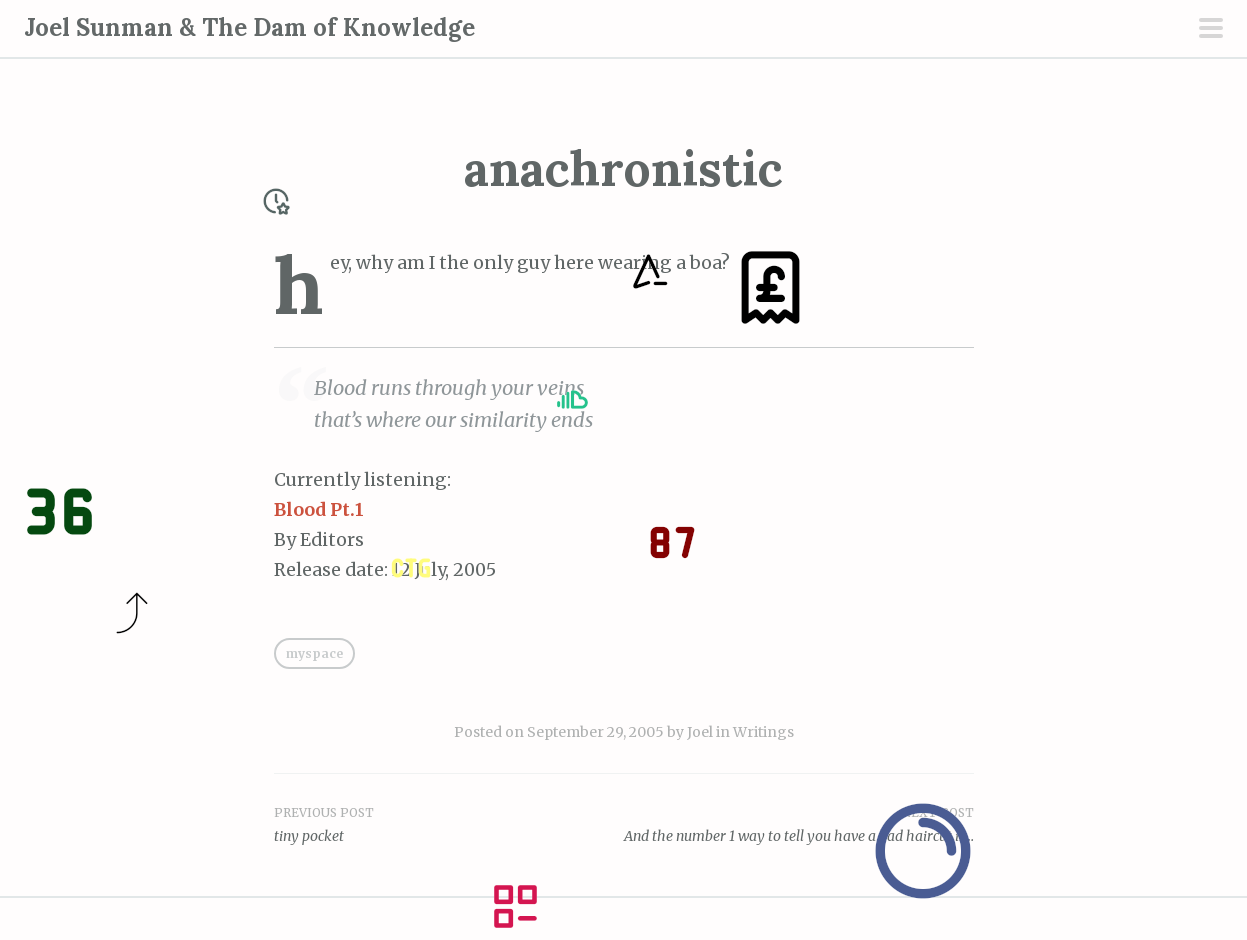 This screenshot has width=1247, height=940. What do you see at coordinates (59, 511) in the screenshot?
I see `indicates item number 36 in a list or sequence` at bounding box center [59, 511].